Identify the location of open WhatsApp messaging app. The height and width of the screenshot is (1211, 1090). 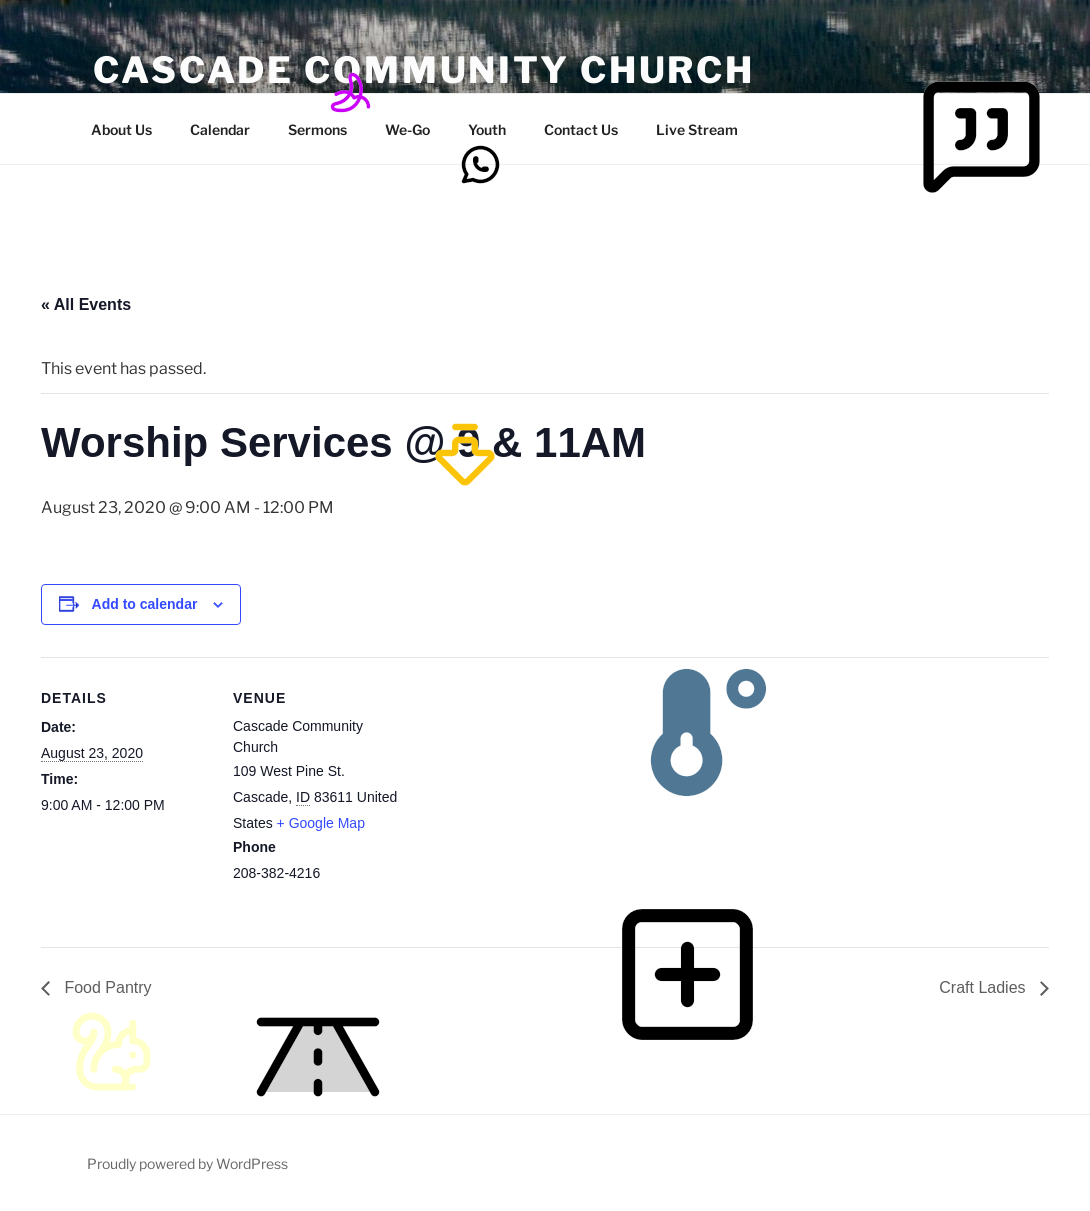
(480, 164).